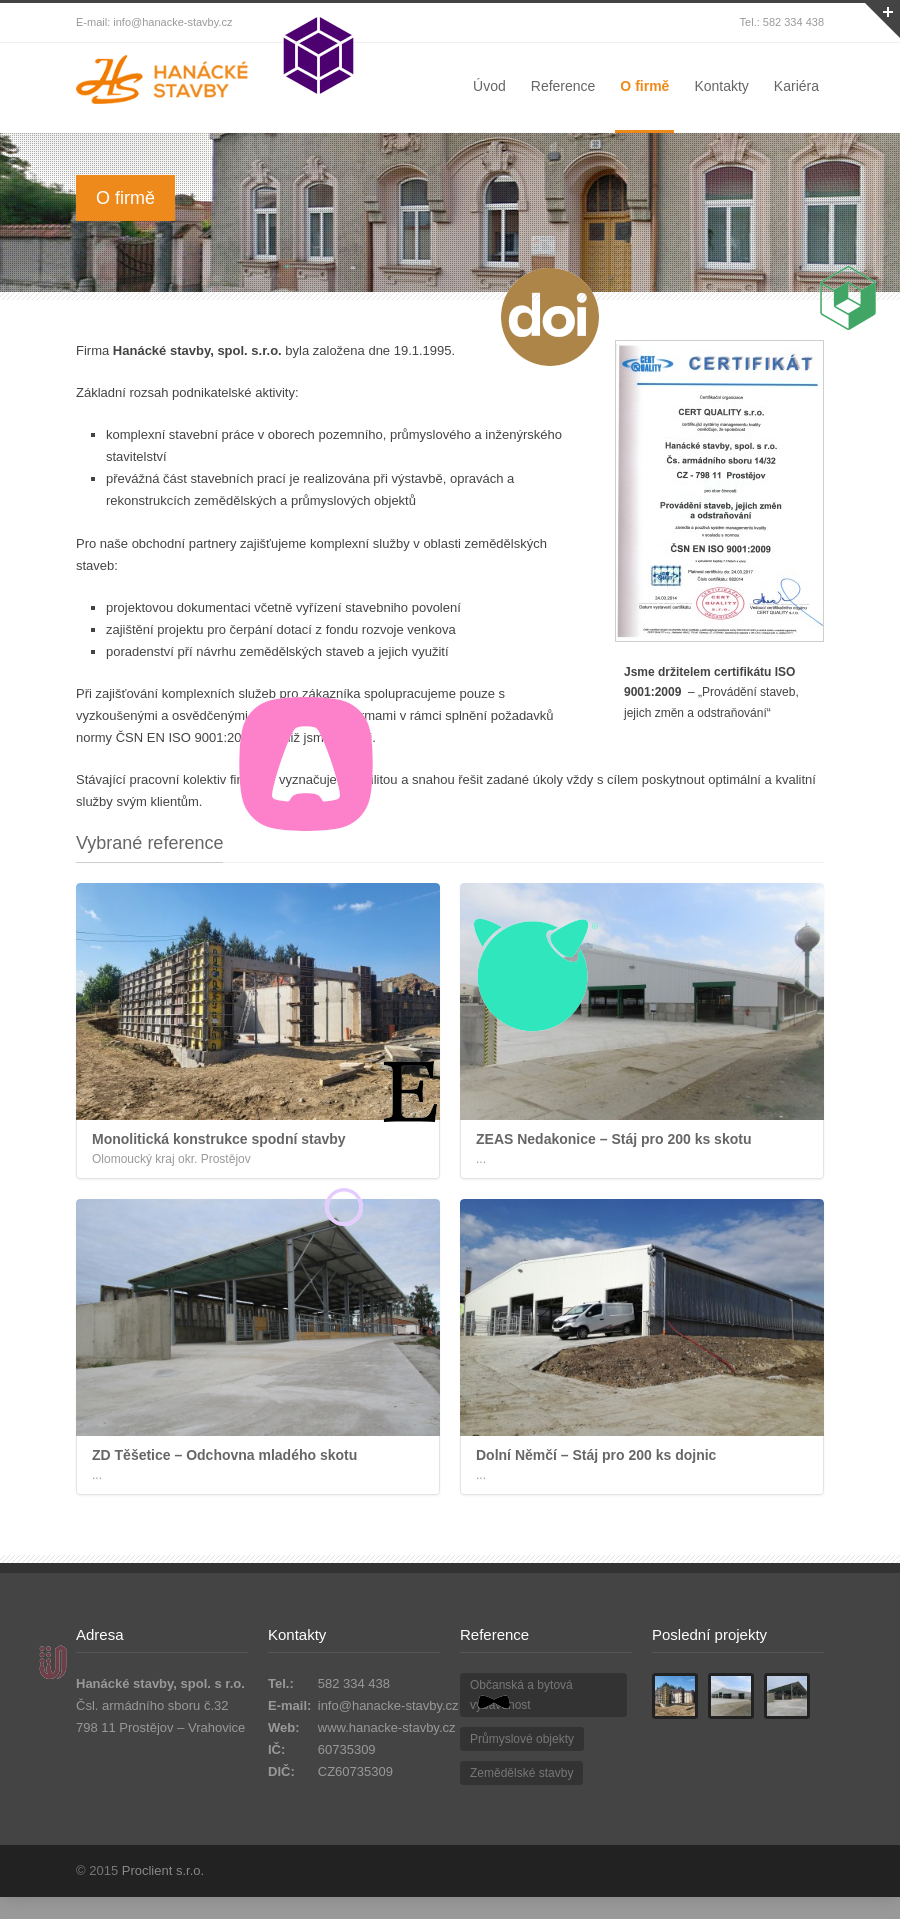  Describe the element at coordinates (410, 1091) in the screenshot. I see `open the Etsy app or website` at that location.